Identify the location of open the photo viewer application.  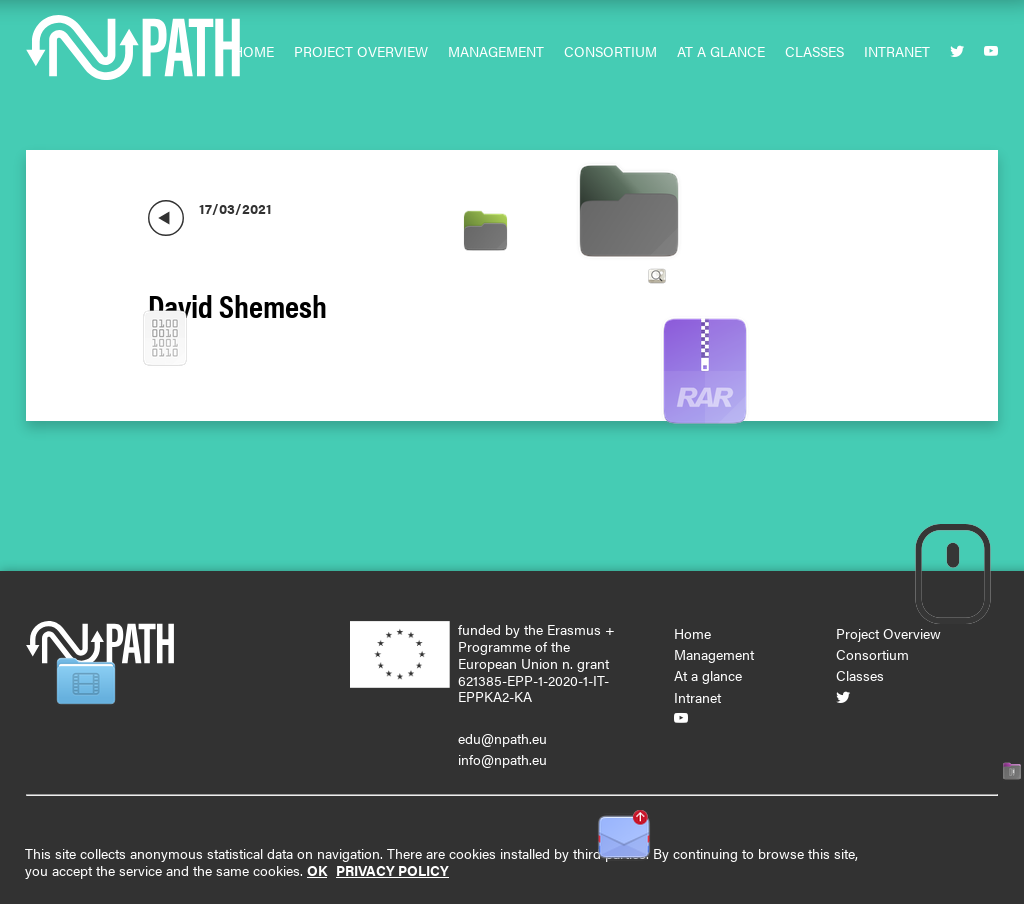
(657, 276).